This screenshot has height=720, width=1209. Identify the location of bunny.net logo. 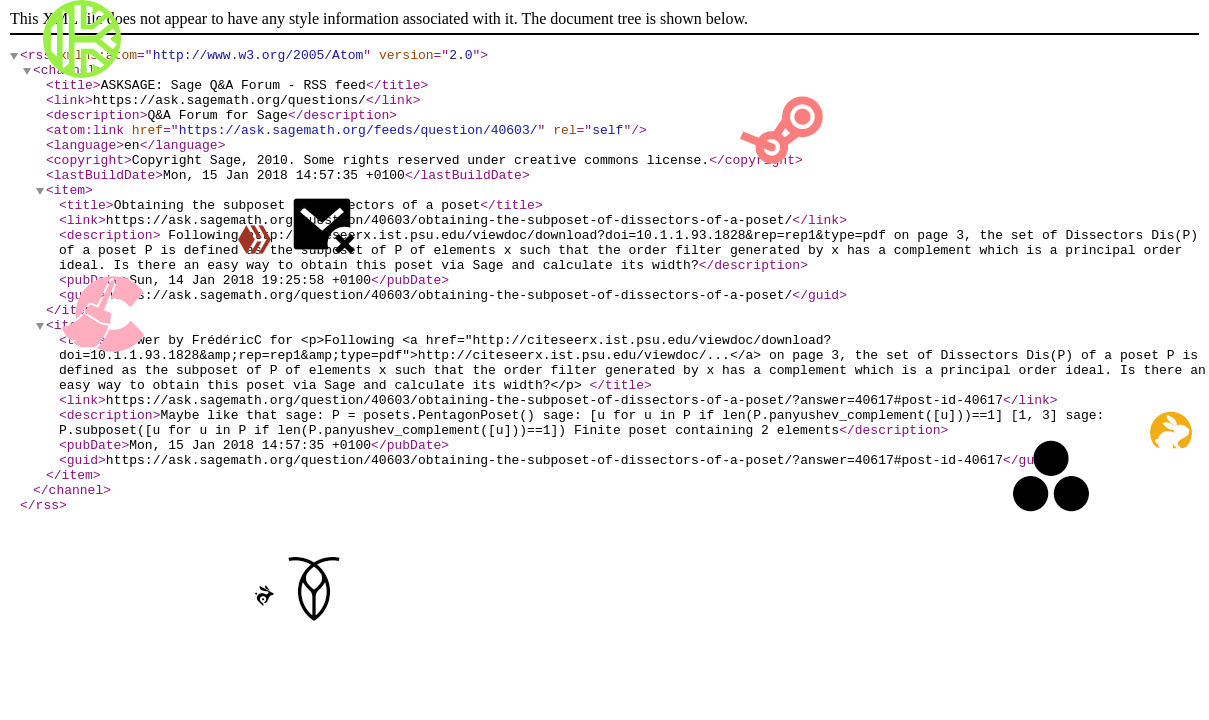
(264, 595).